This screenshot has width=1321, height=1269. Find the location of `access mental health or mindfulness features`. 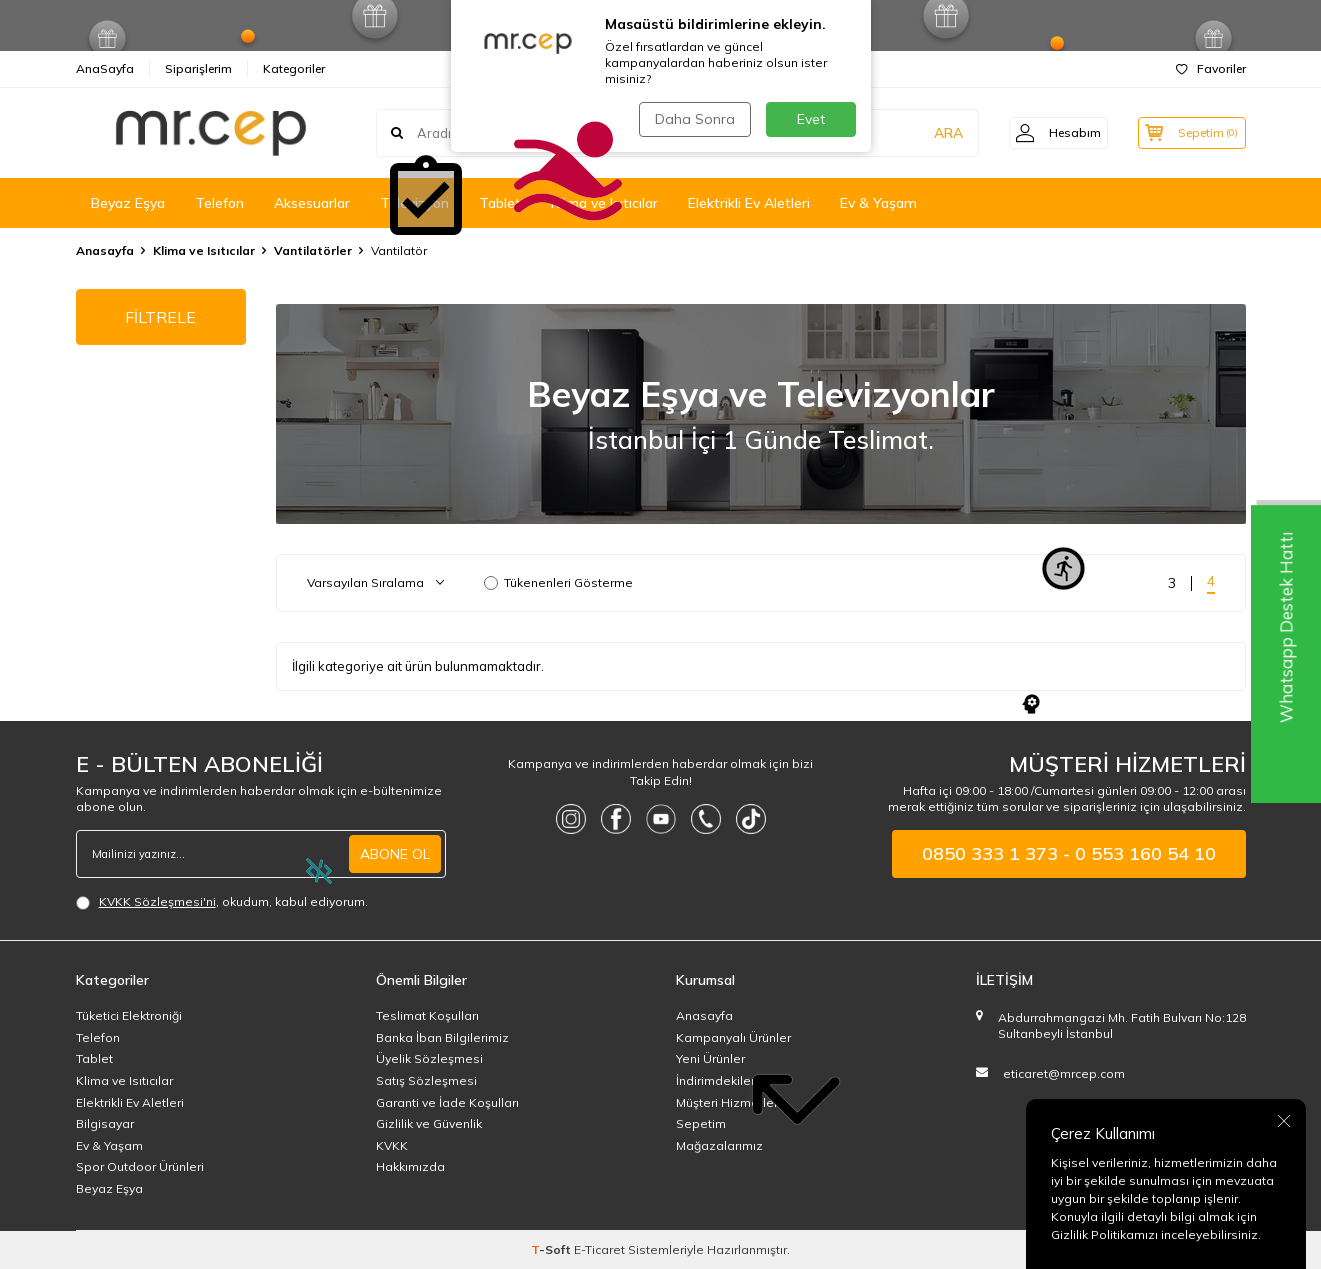

access mental health or mindfulness features is located at coordinates (1031, 704).